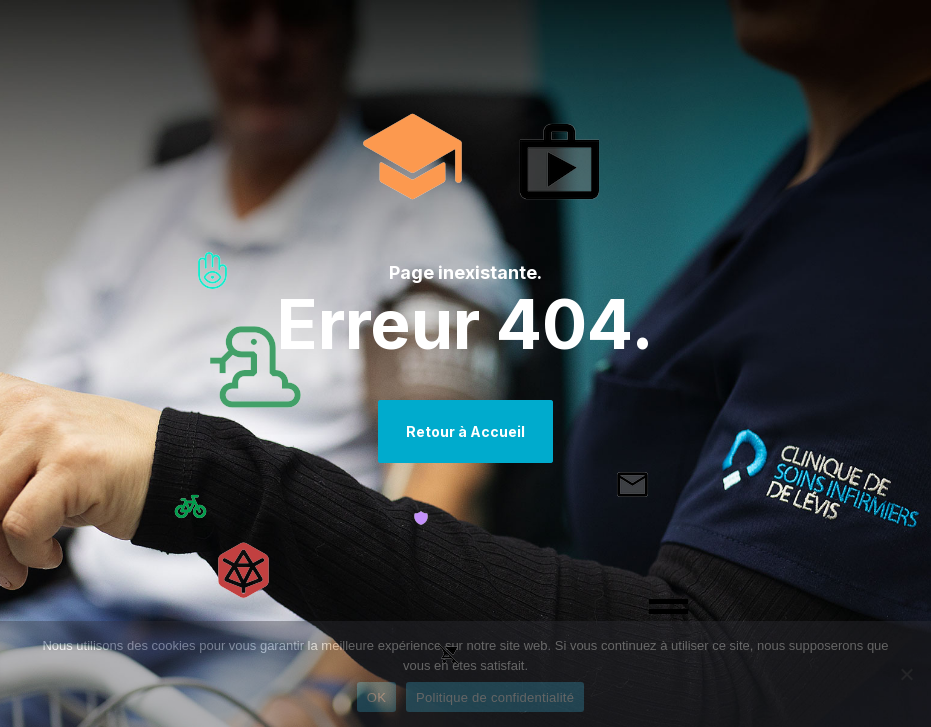 The height and width of the screenshot is (727, 931). I want to click on access education or learning features, so click(412, 156).